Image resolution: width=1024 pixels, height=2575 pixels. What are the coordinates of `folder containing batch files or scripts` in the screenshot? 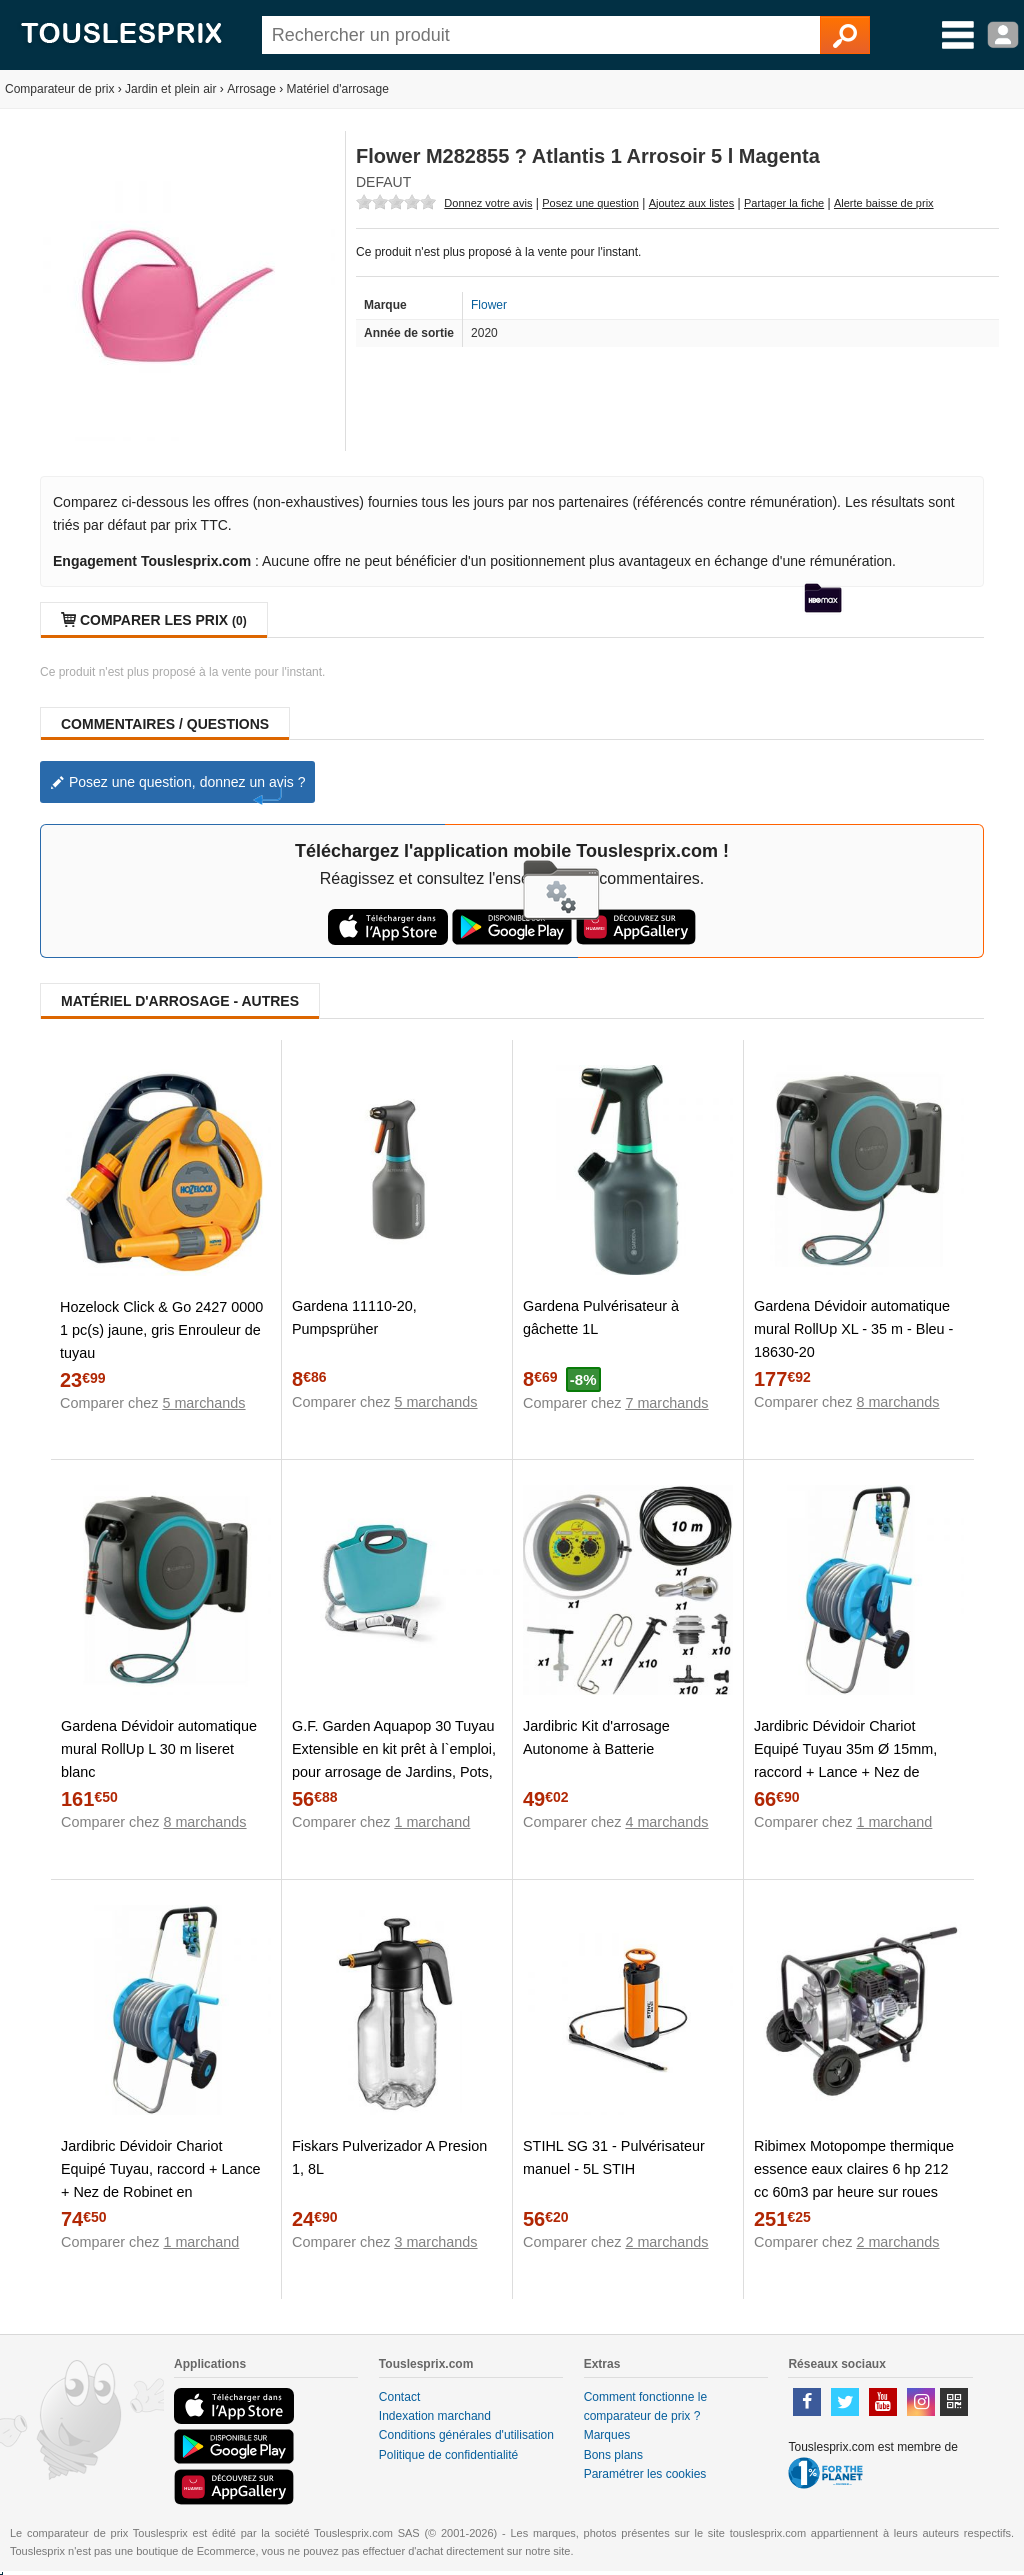 It's located at (561, 892).